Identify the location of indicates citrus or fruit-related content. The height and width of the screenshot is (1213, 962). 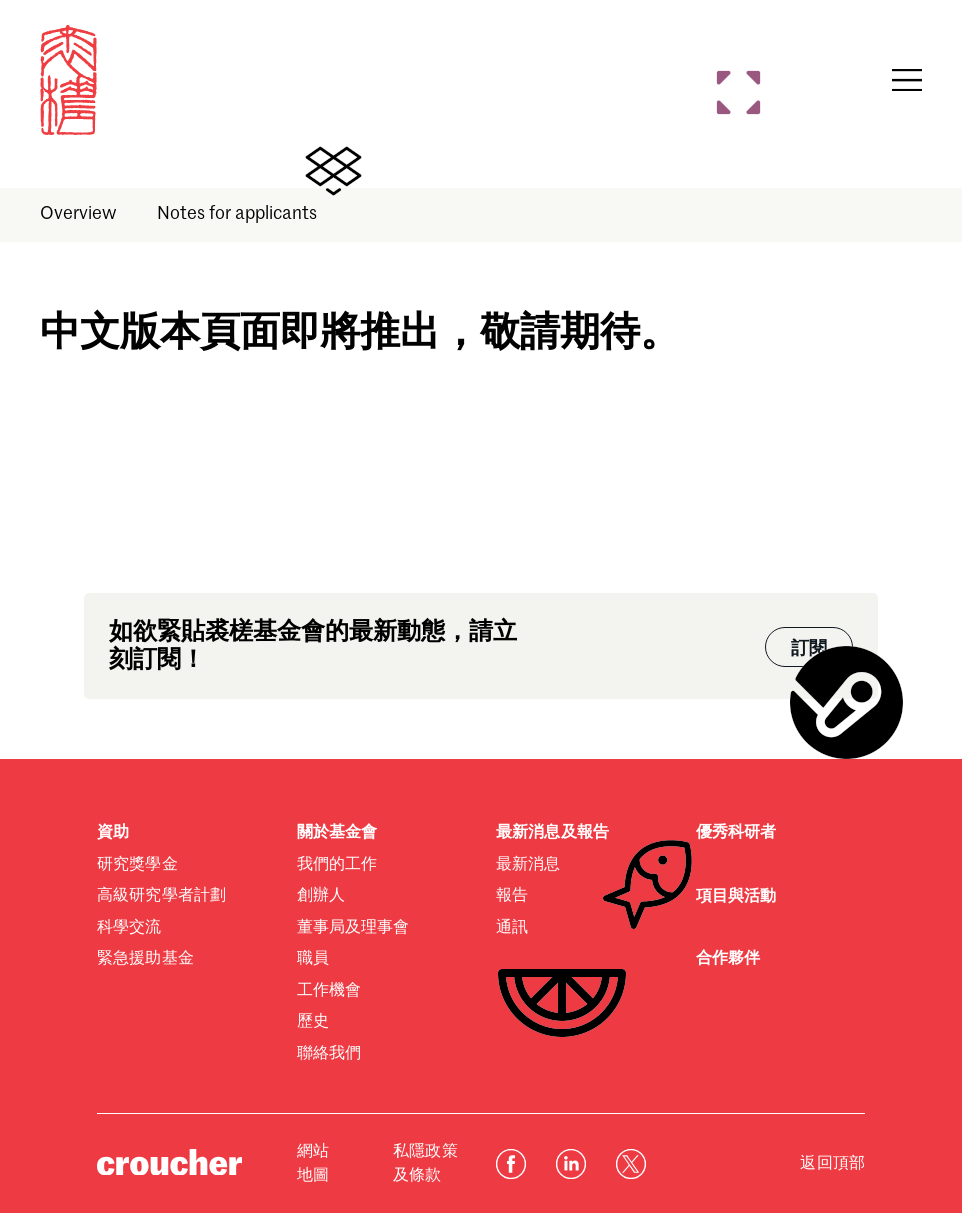
(562, 993).